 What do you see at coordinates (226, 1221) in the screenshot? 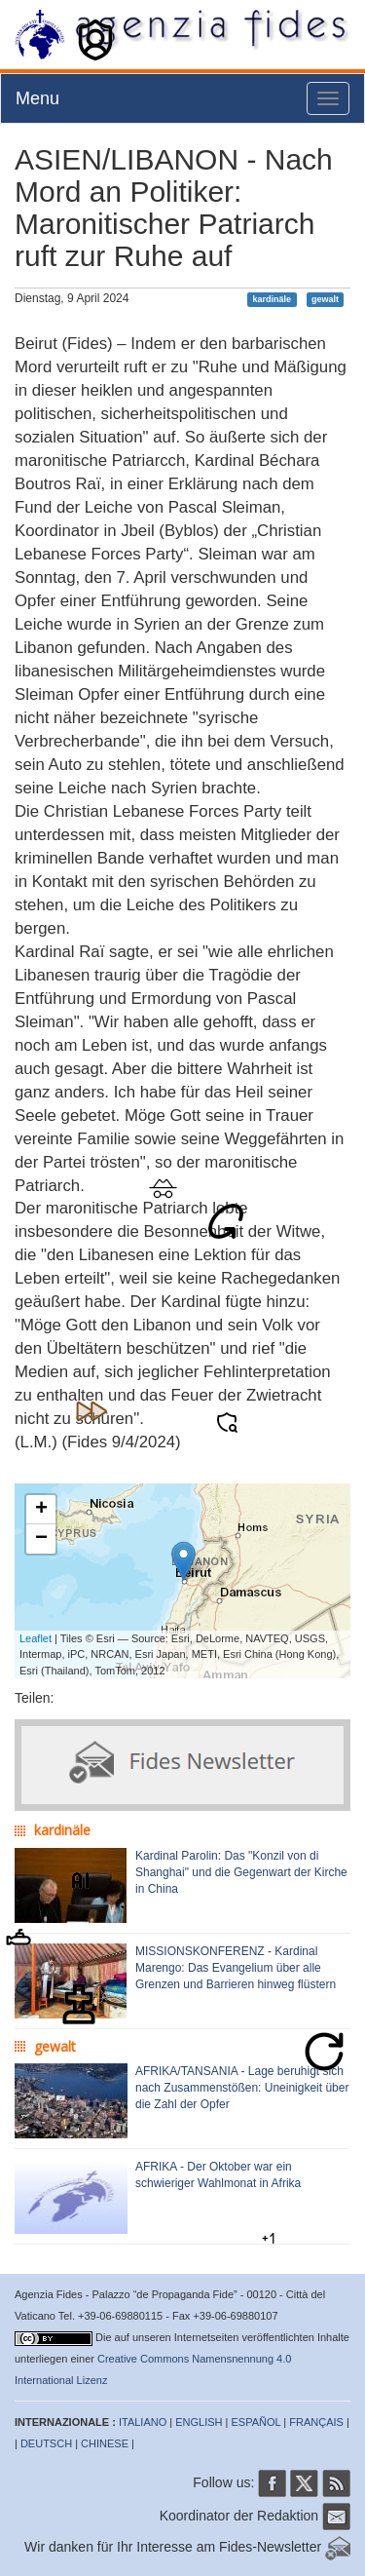
I see `rotate object 360 degrees` at bounding box center [226, 1221].